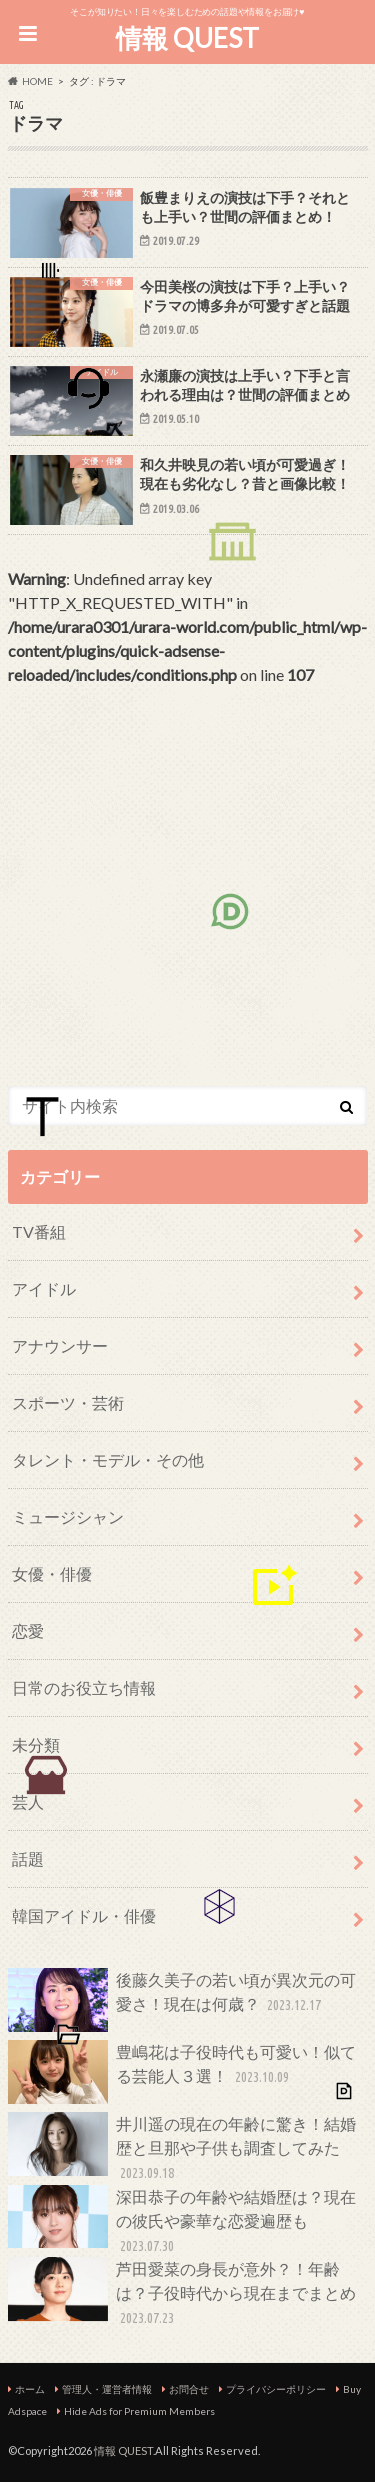  Describe the element at coordinates (88, 388) in the screenshot. I see `contact customer support` at that location.